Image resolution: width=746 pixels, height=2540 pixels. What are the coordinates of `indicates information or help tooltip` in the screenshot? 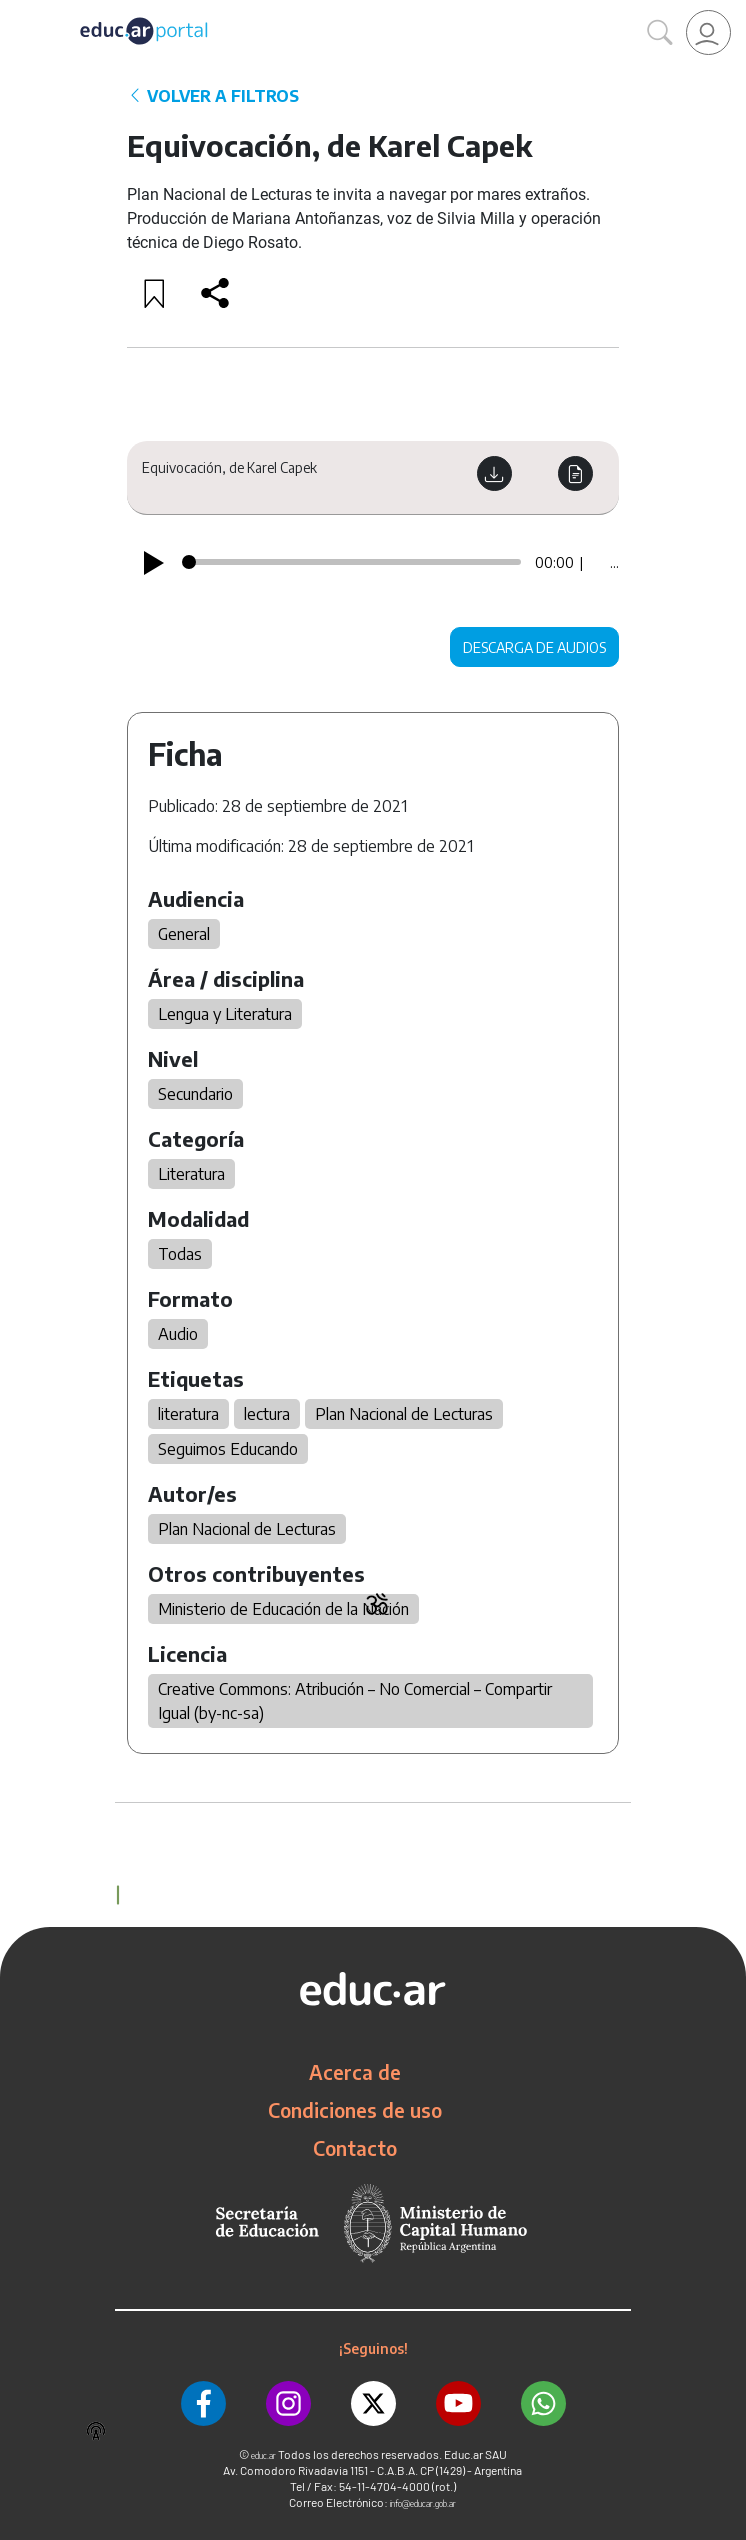 It's located at (118, 1895).